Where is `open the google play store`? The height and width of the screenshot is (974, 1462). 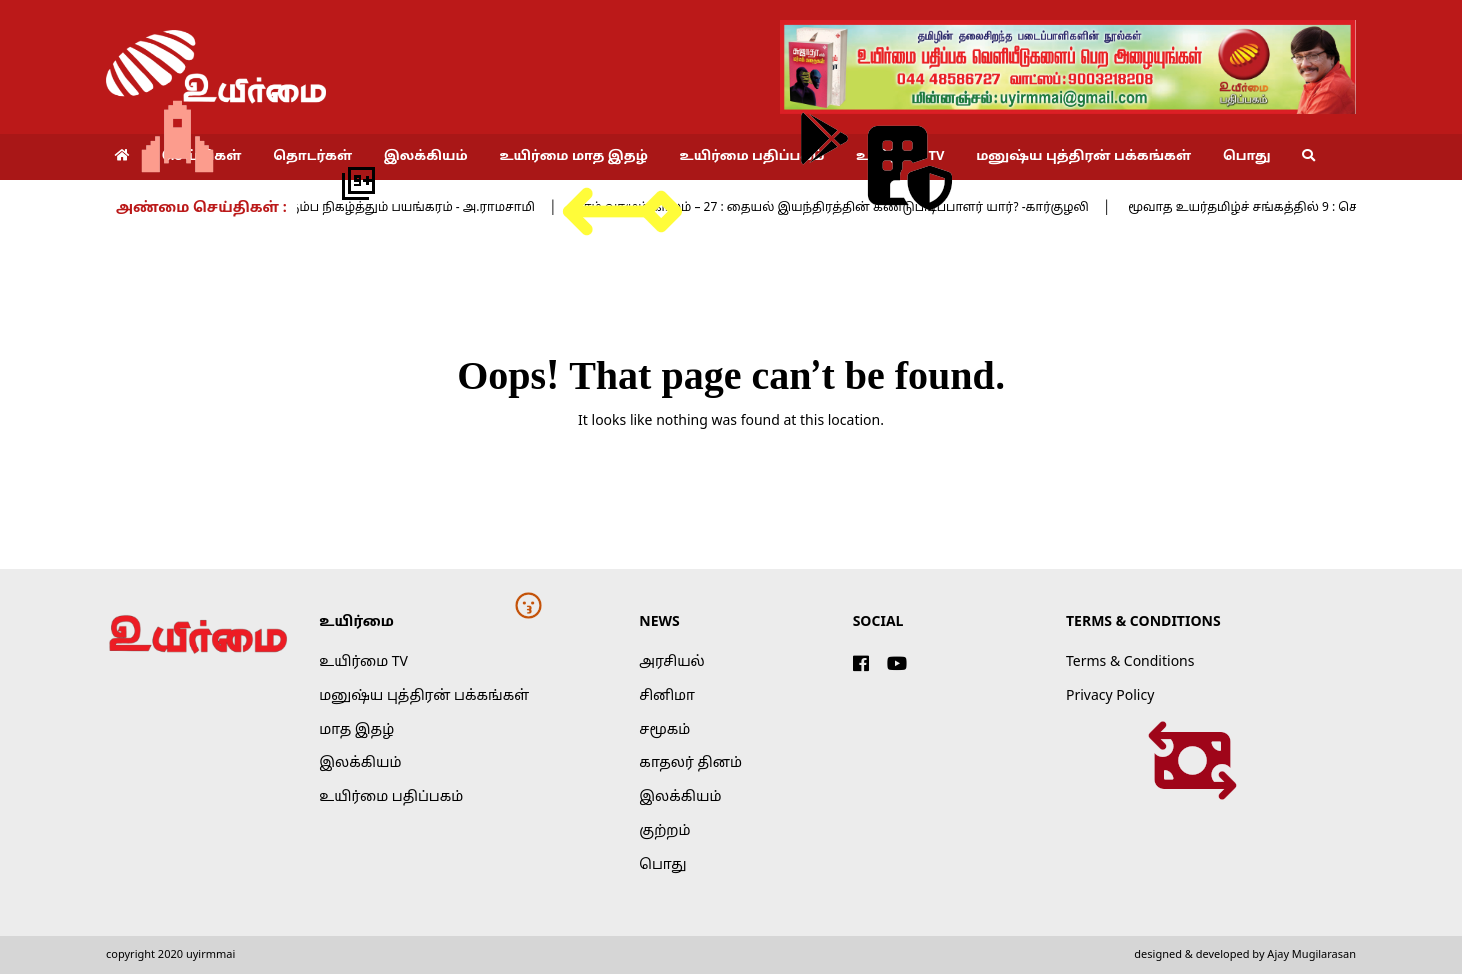
open the google play store is located at coordinates (824, 138).